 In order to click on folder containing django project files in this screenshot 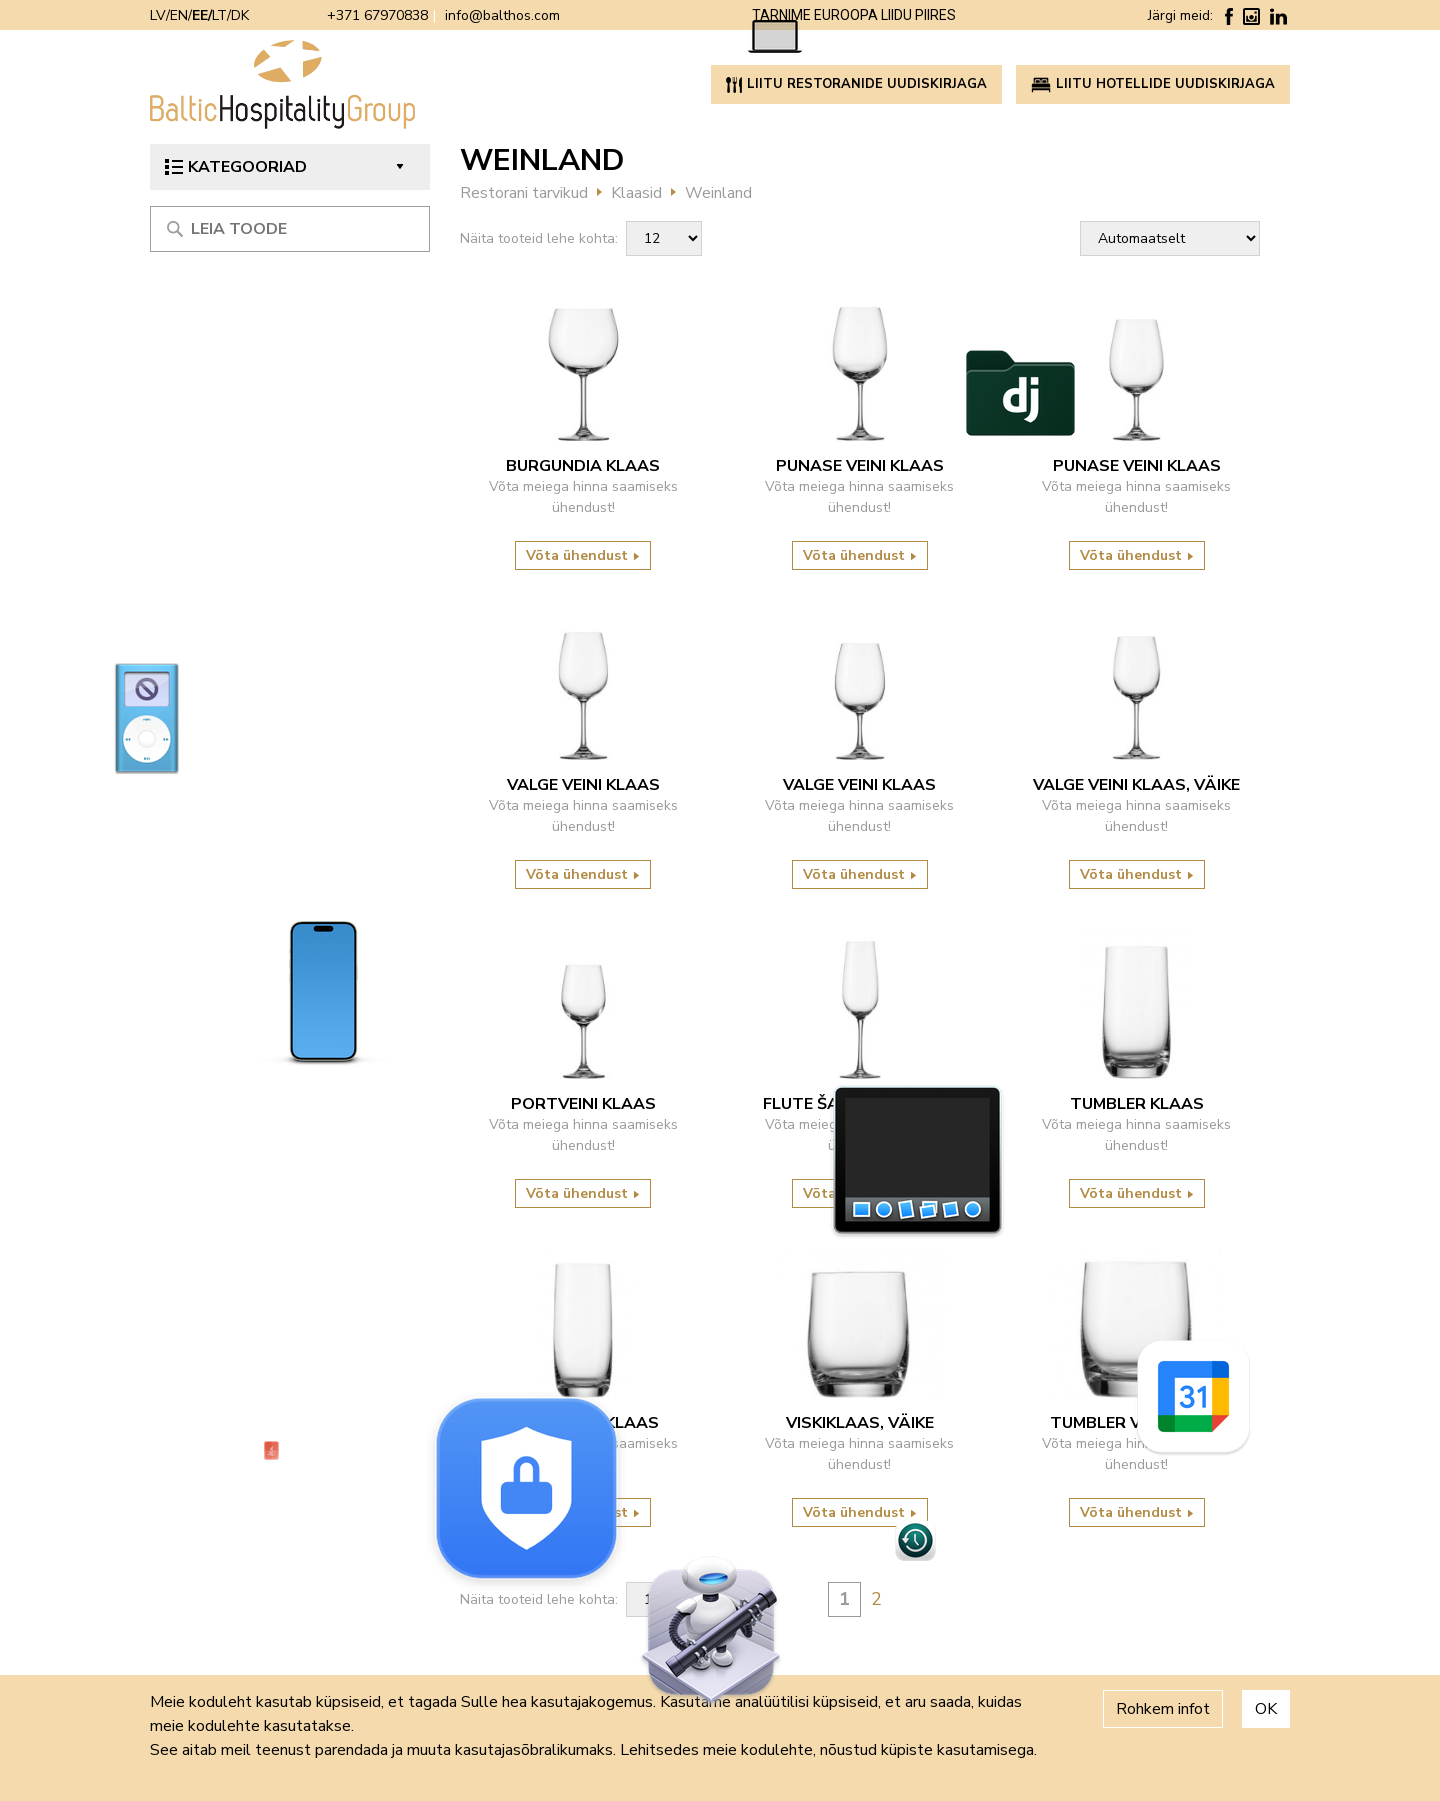, I will do `click(1020, 396)`.